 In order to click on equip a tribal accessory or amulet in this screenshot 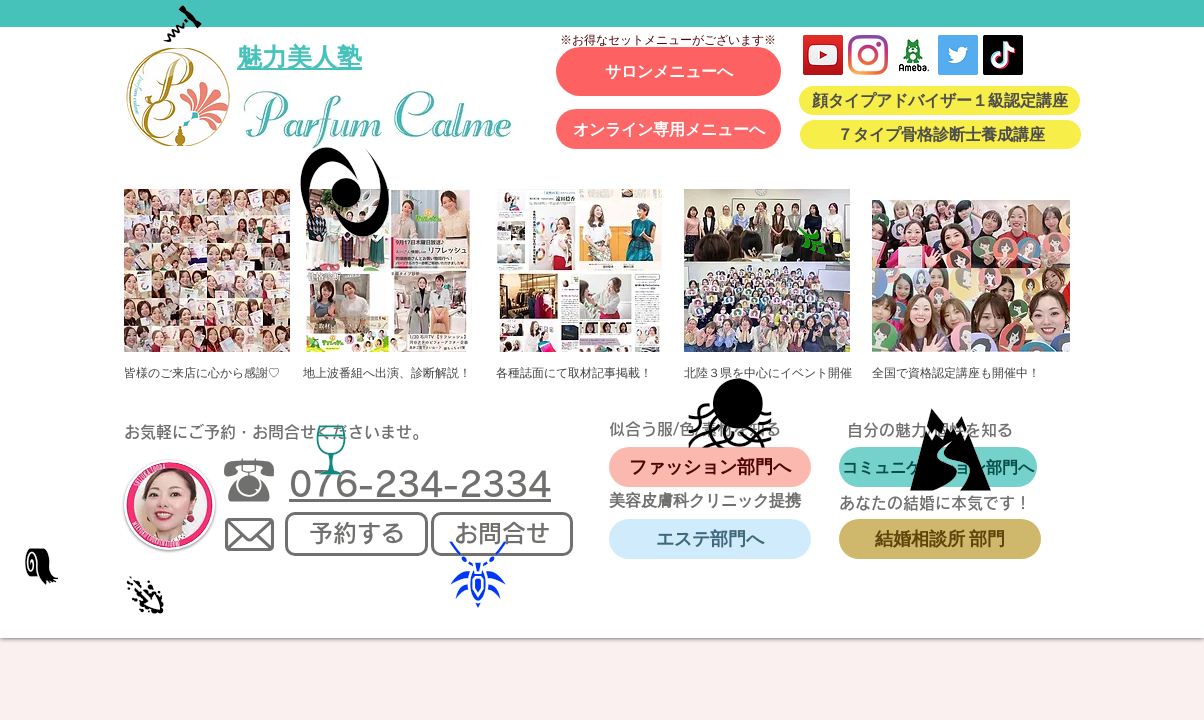, I will do `click(478, 575)`.